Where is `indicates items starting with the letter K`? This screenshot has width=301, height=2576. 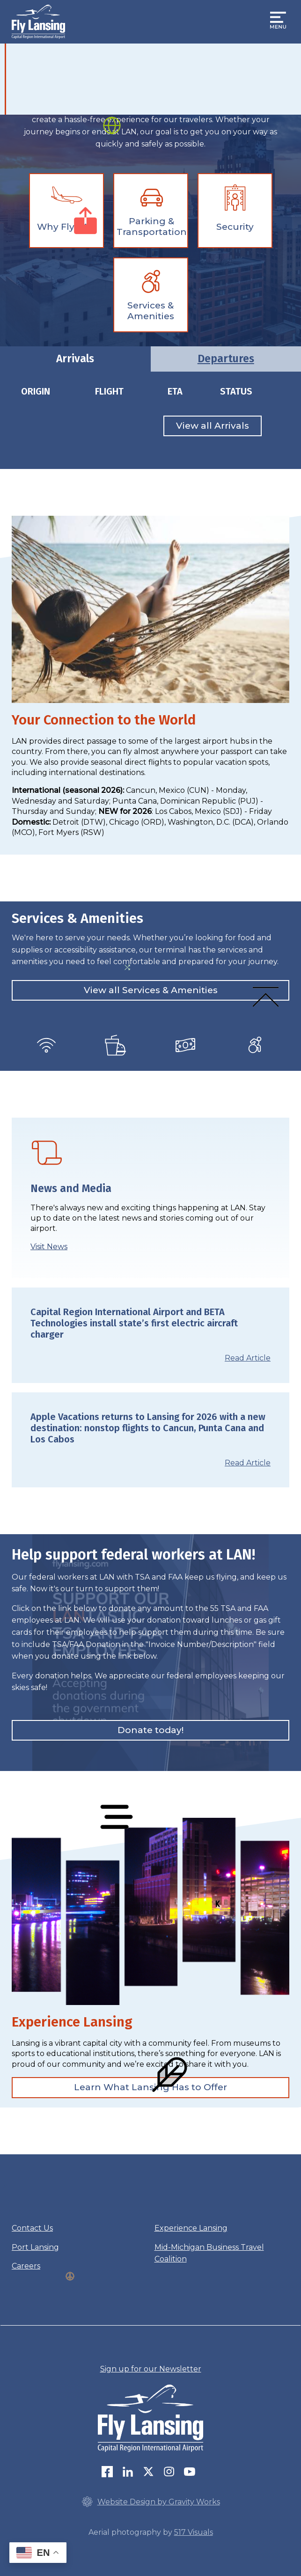
indicates items starting with the letter K is located at coordinates (217, 1903).